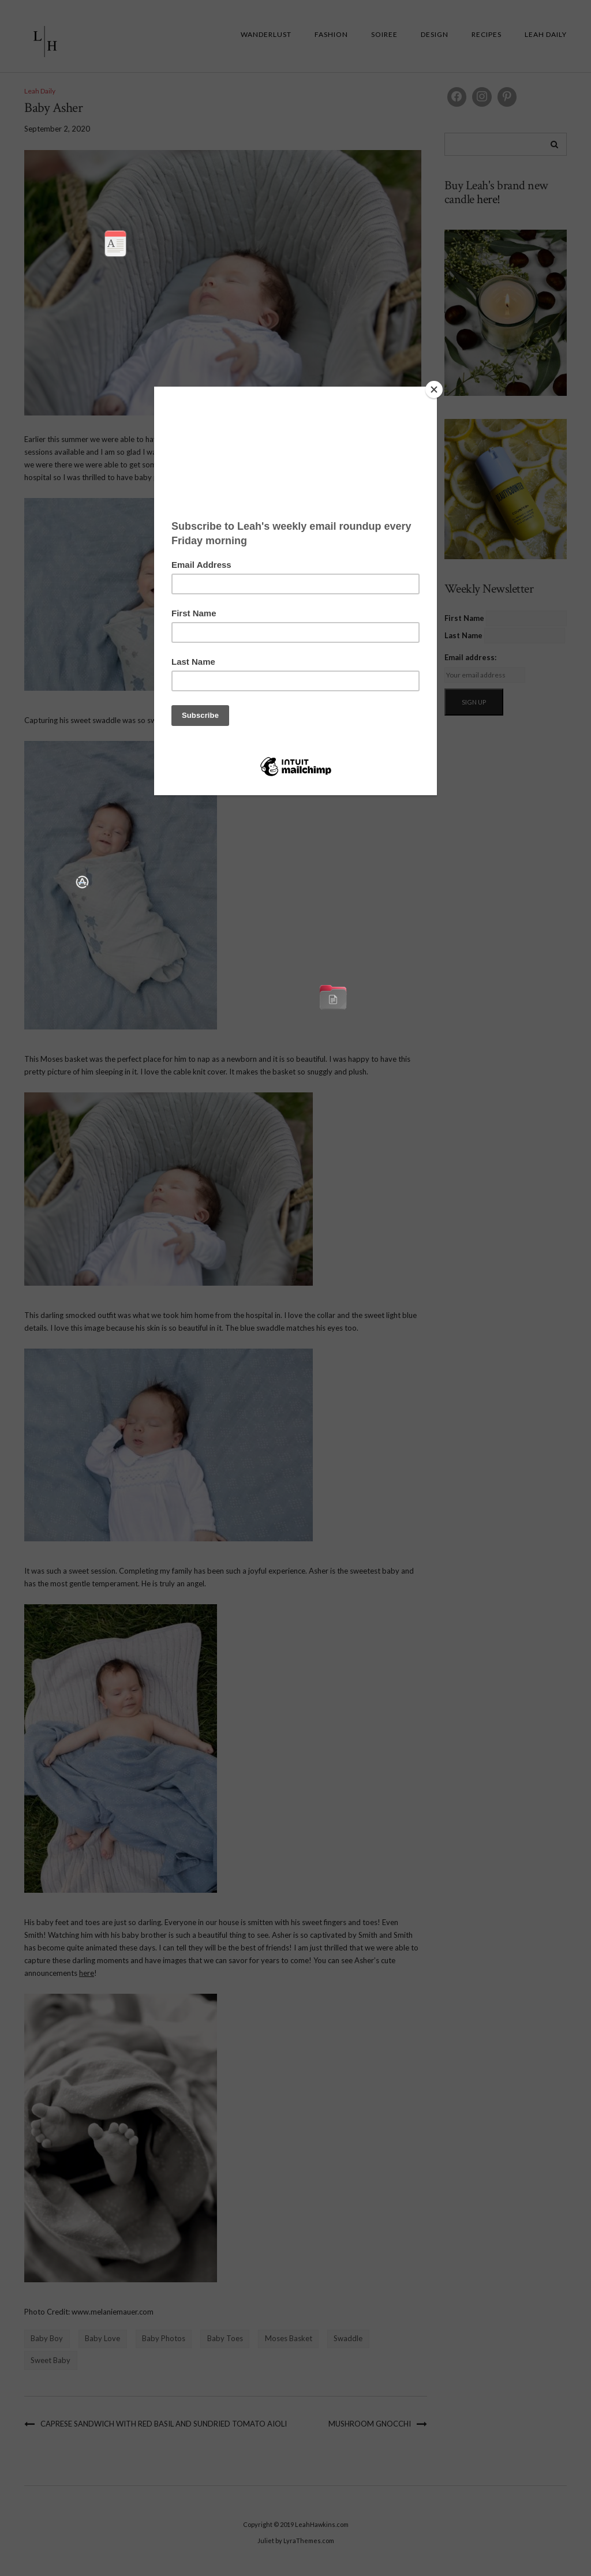 This screenshot has width=591, height=2576. Describe the element at coordinates (115, 244) in the screenshot. I see `open ebook reader application` at that location.